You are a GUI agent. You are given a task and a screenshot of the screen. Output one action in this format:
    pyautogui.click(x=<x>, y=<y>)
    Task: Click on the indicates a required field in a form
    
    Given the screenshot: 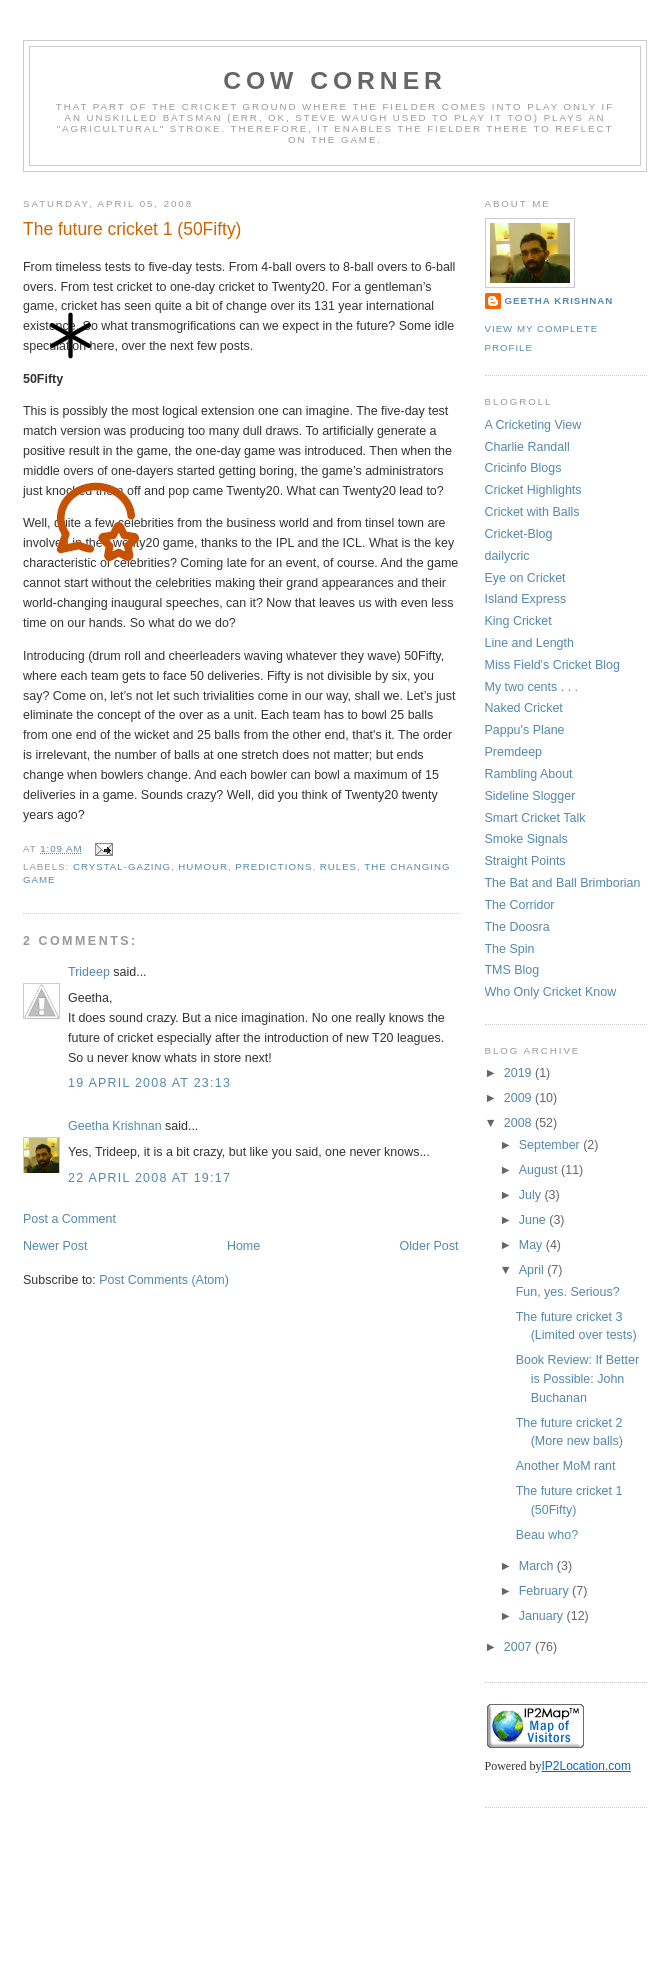 What is the action you would take?
    pyautogui.click(x=70, y=335)
    